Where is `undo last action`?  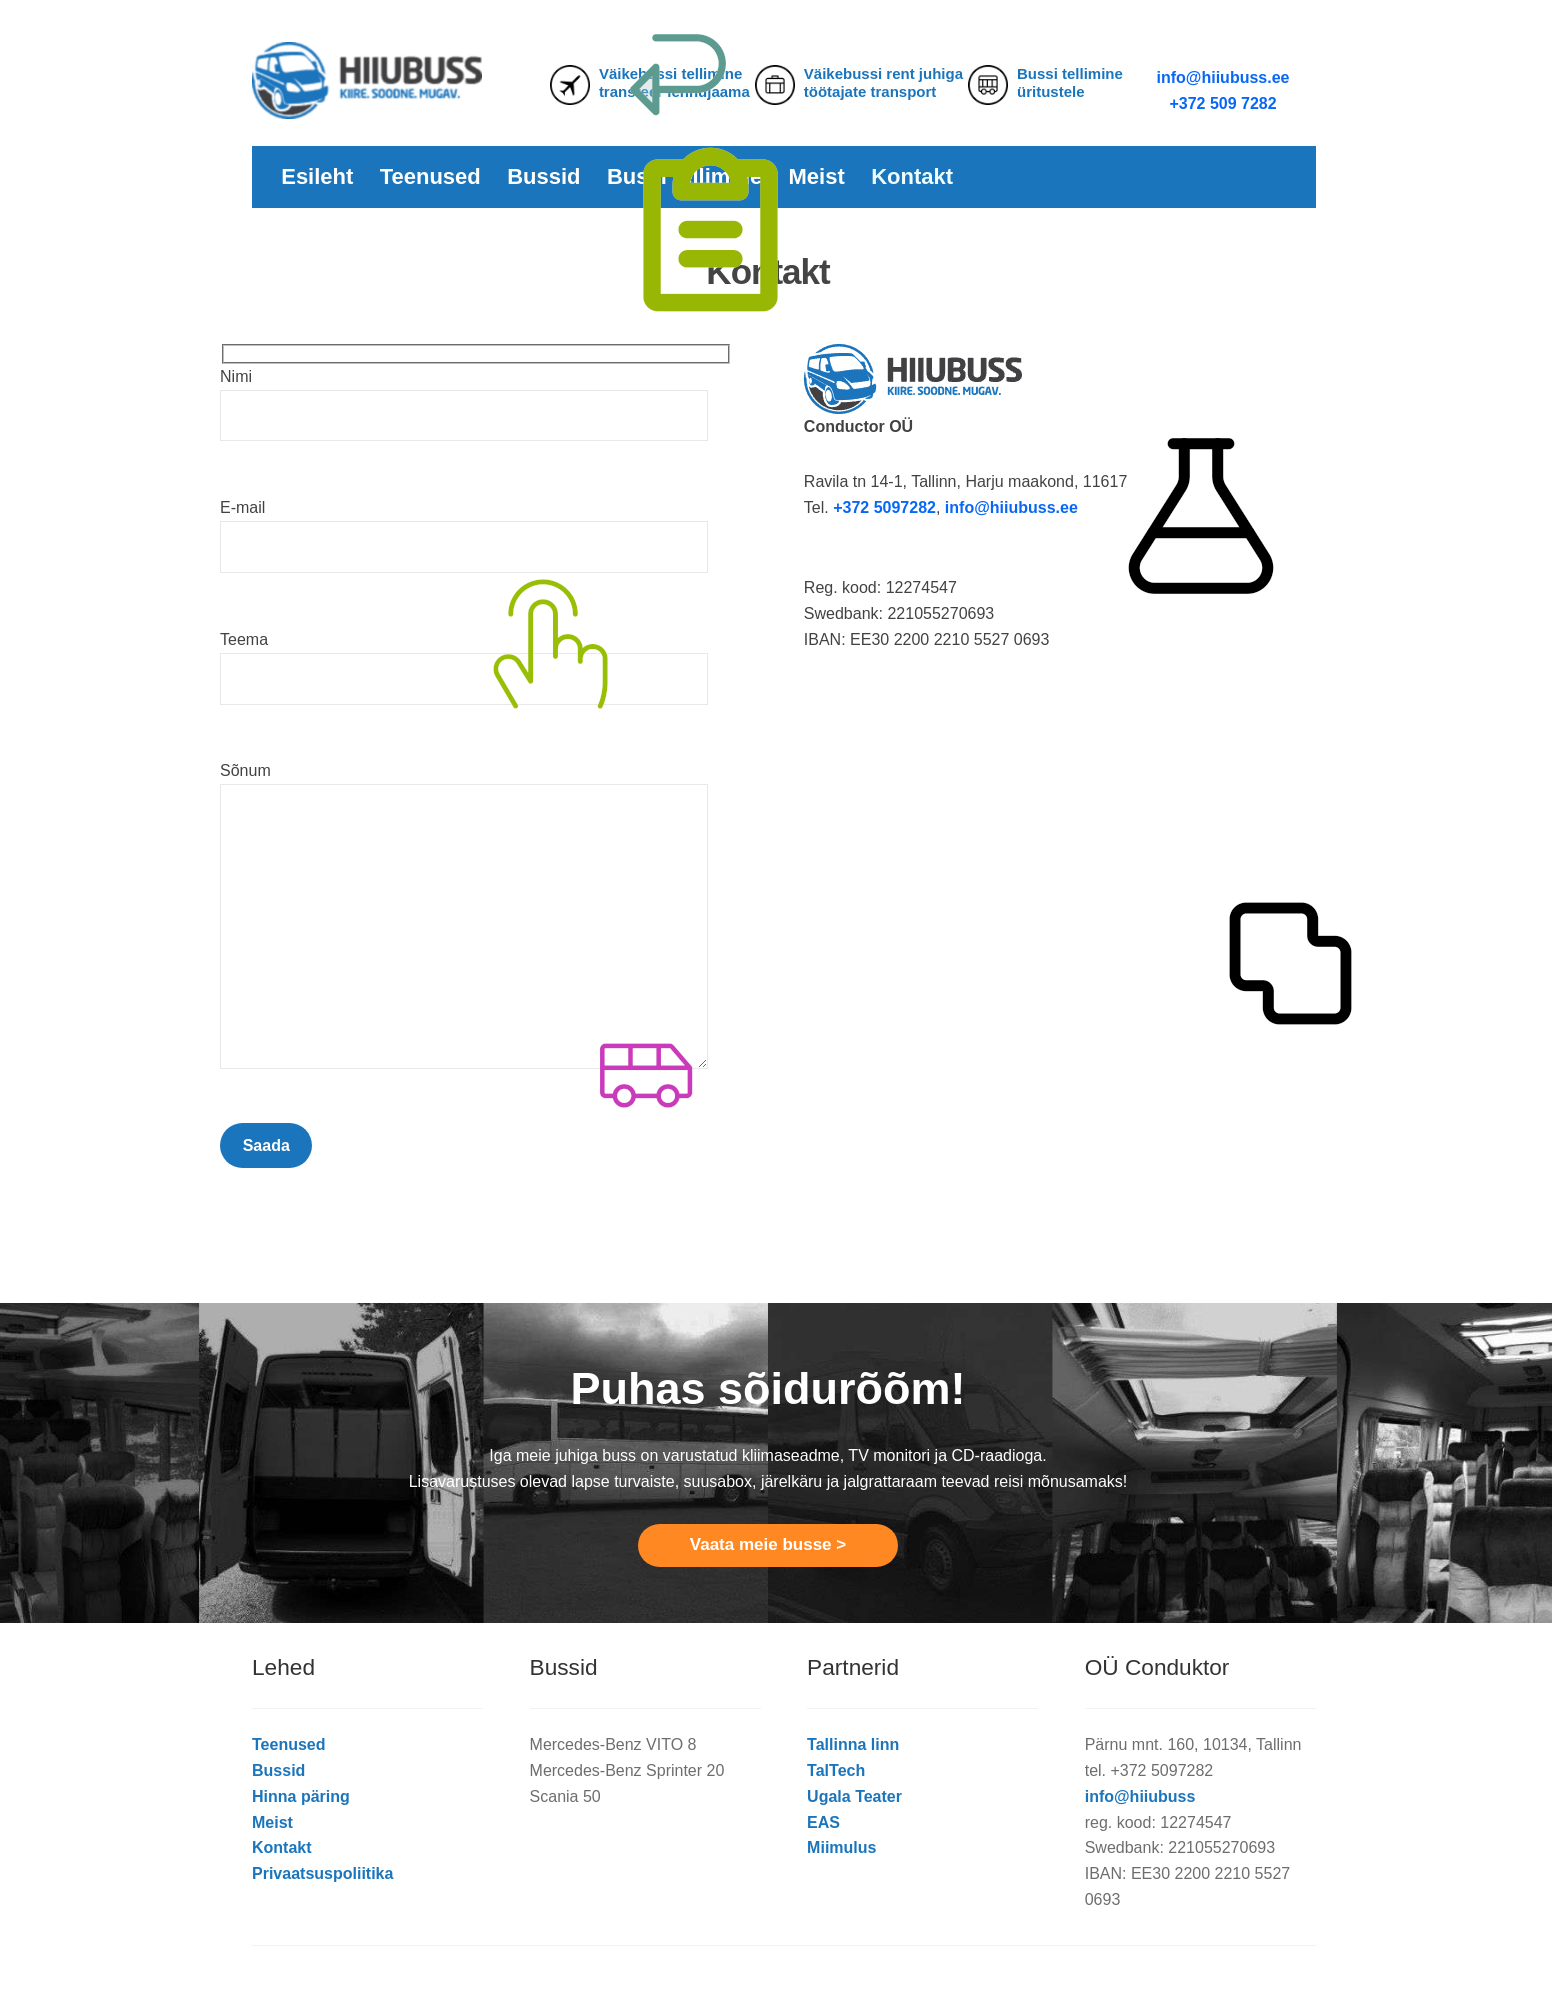 undo last action is located at coordinates (678, 71).